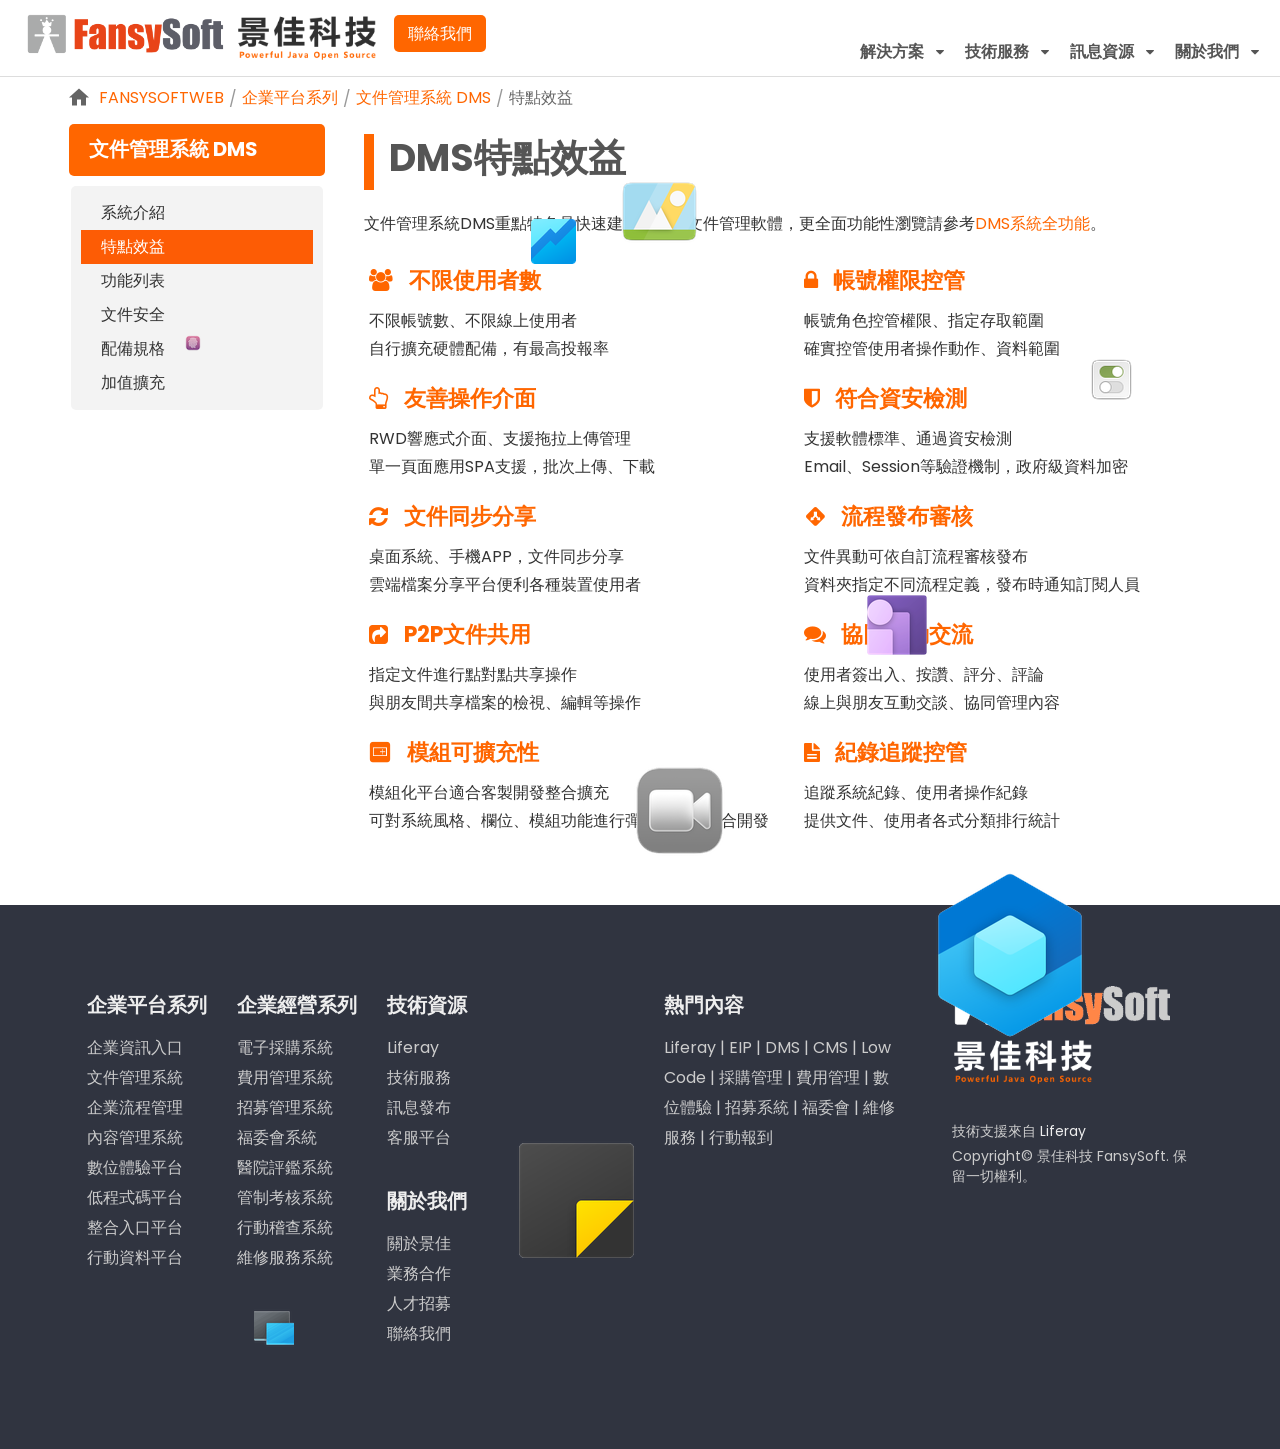 The width and height of the screenshot is (1280, 1449). I want to click on open gnome tweaks to customize system settings, so click(1111, 379).